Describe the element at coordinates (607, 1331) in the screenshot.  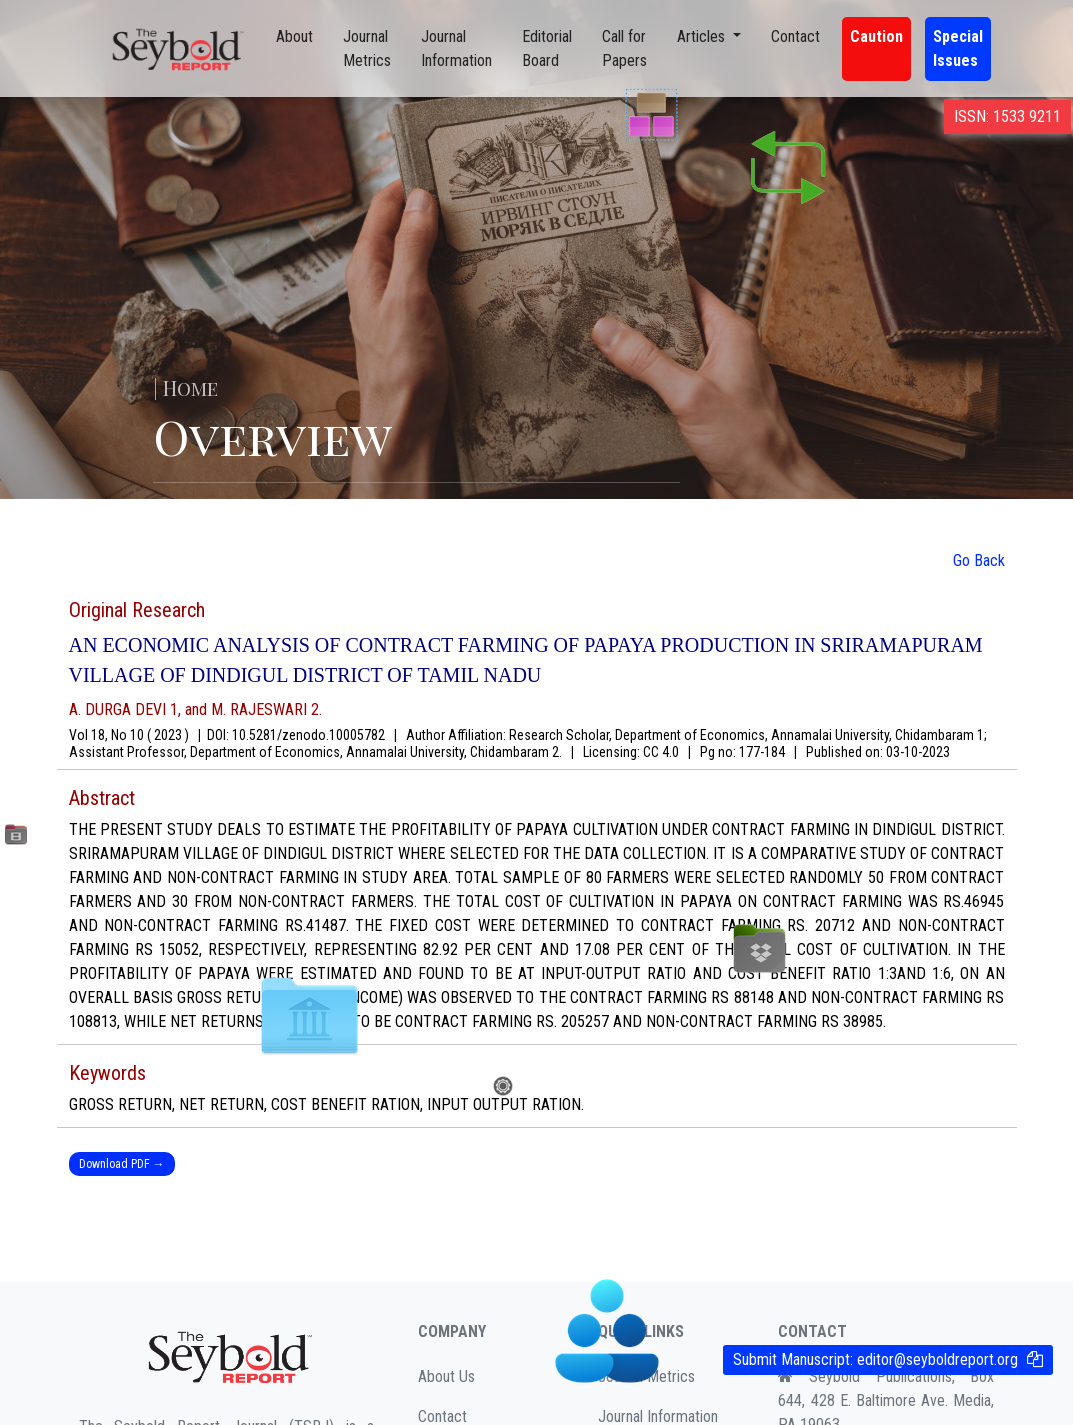
I see `indicates shared access or multiple users` at that location.